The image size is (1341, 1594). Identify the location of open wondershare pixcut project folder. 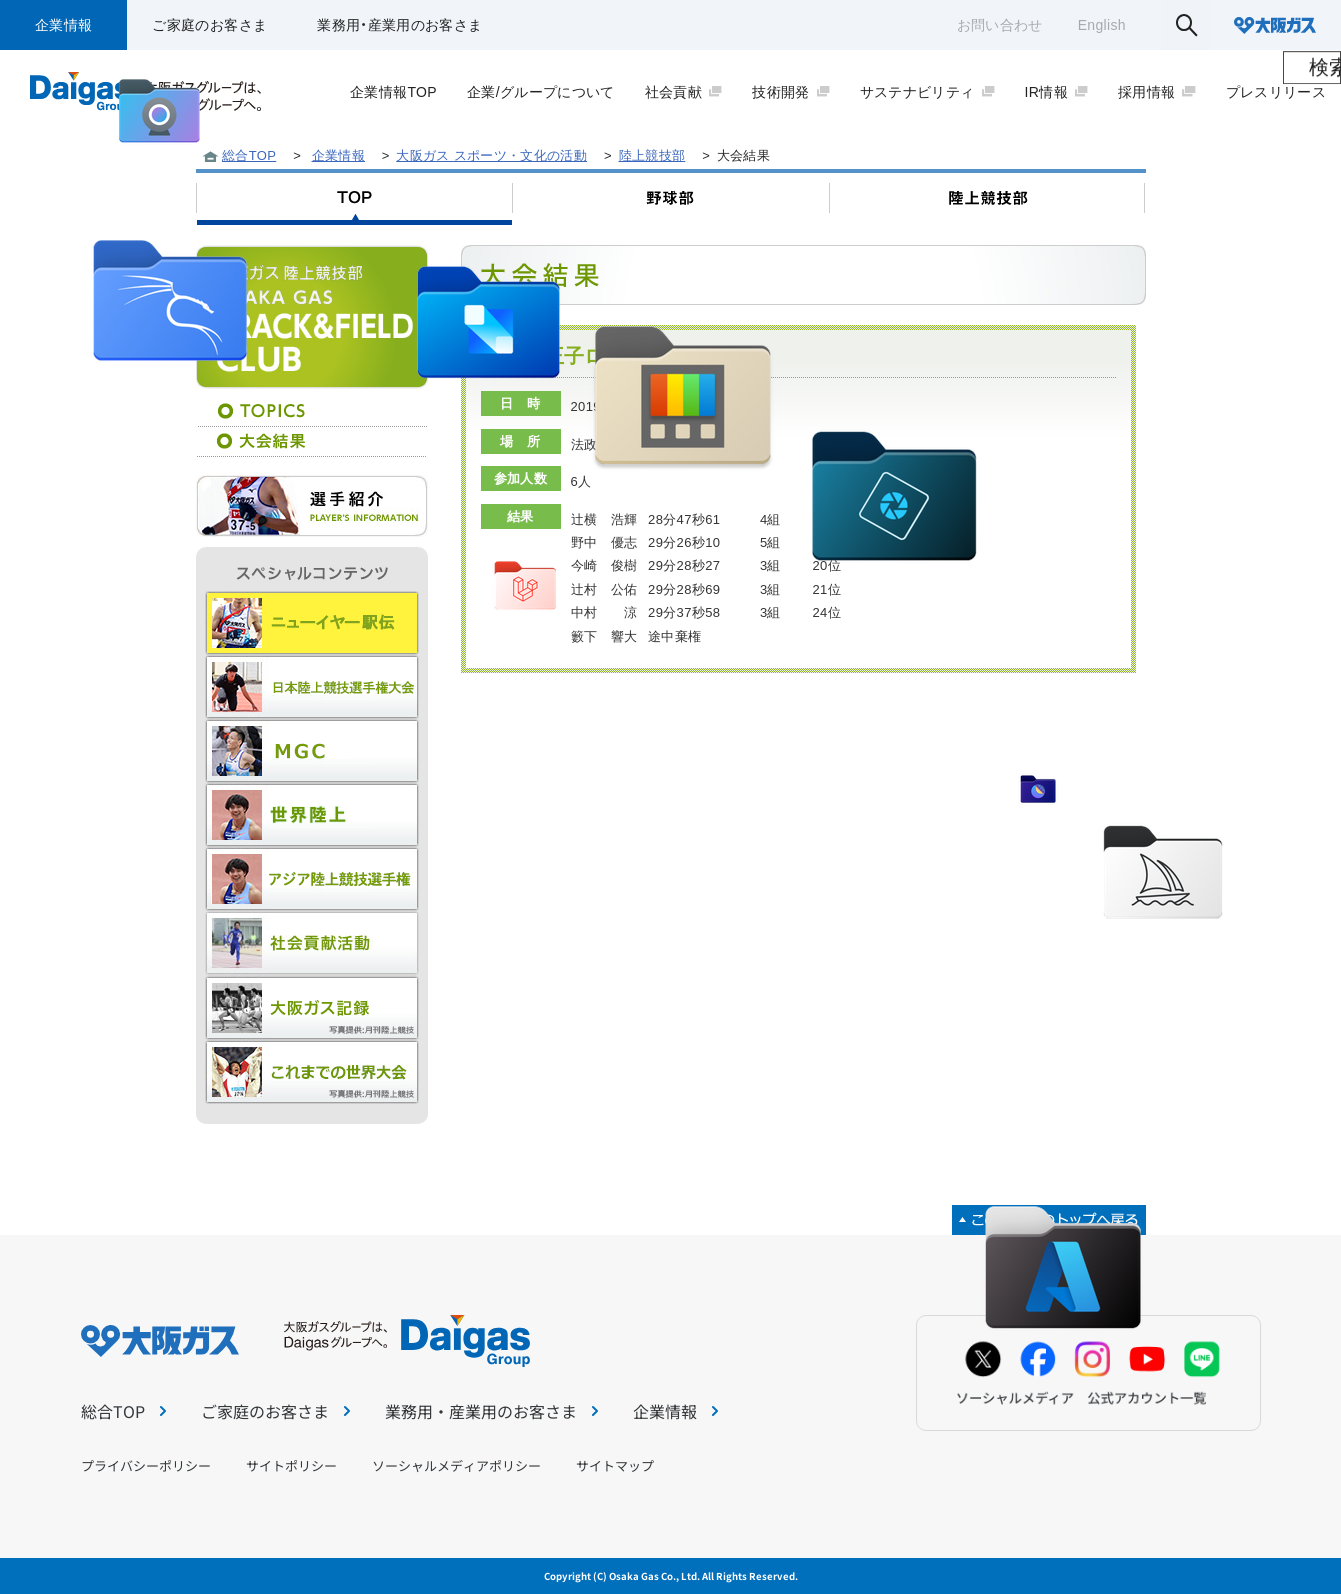
(1038, 790).